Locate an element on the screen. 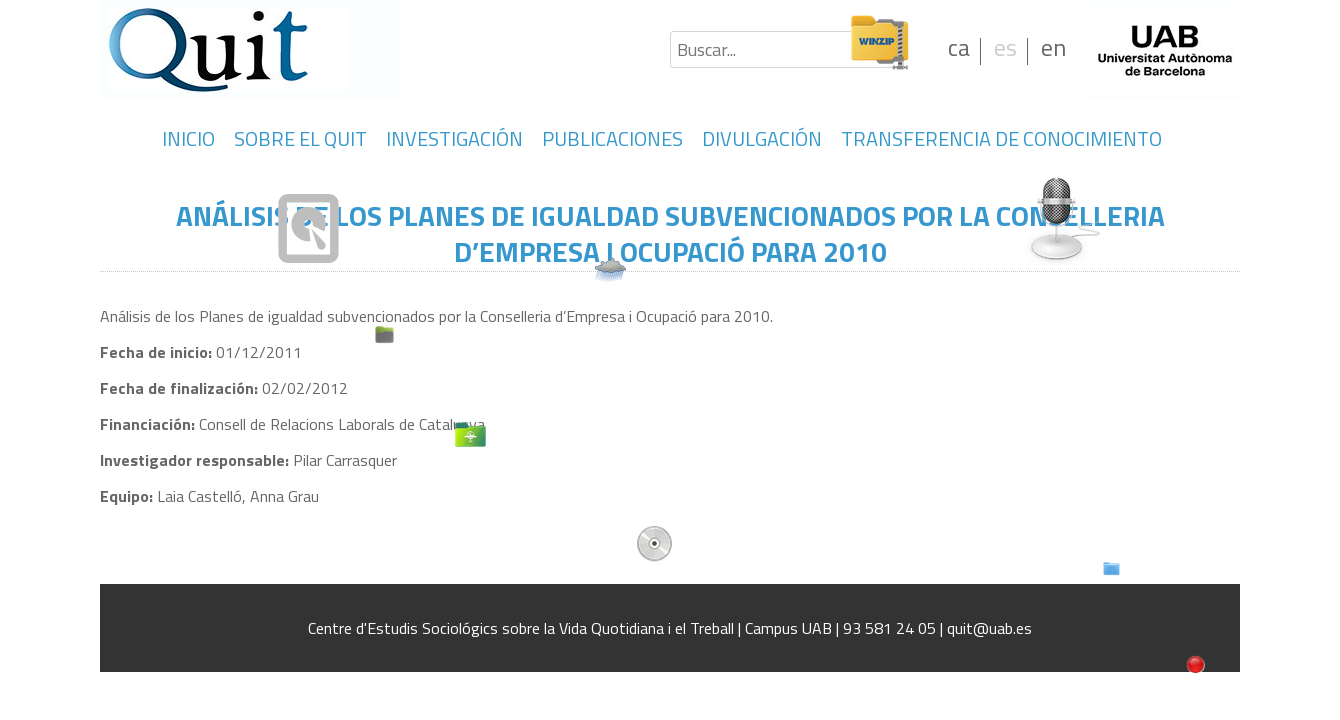 The height and width of the screenshot is (720, 1340). open your music folder is located at coordinates (1111, 568).